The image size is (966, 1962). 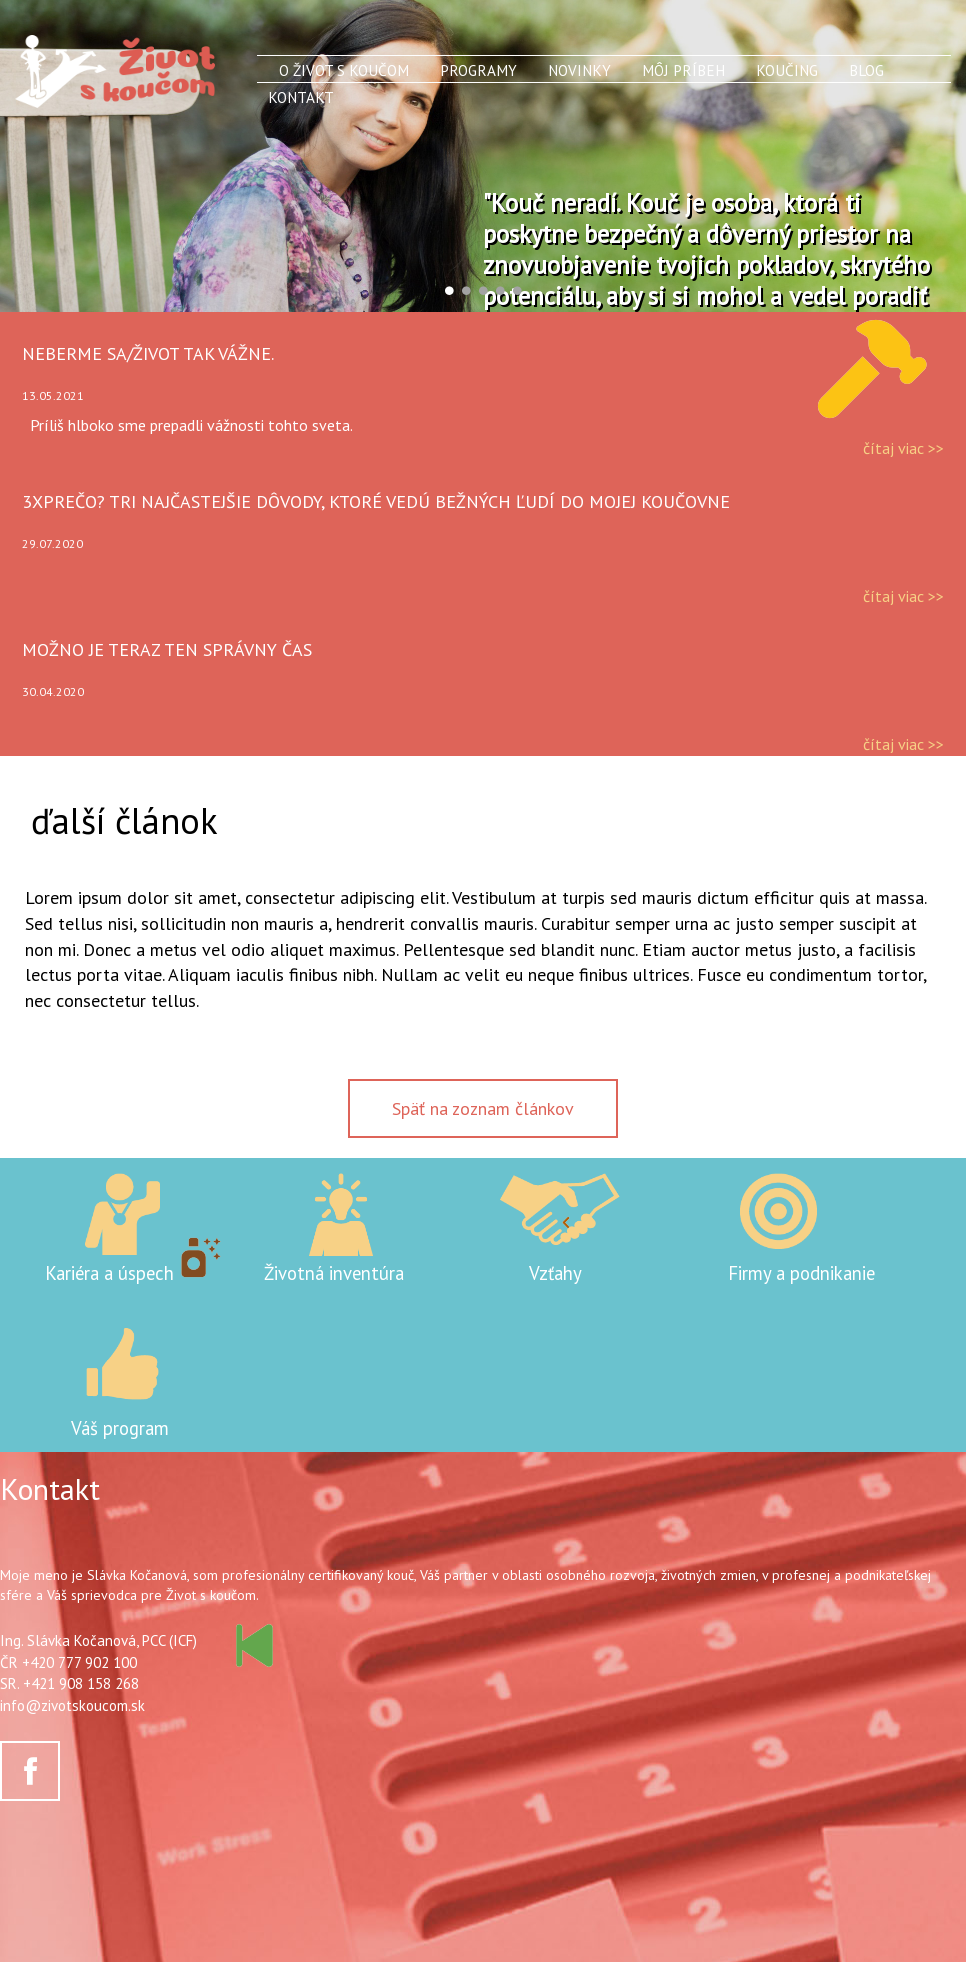 I want to click on go to previous track, so click(x=254, y=1645).